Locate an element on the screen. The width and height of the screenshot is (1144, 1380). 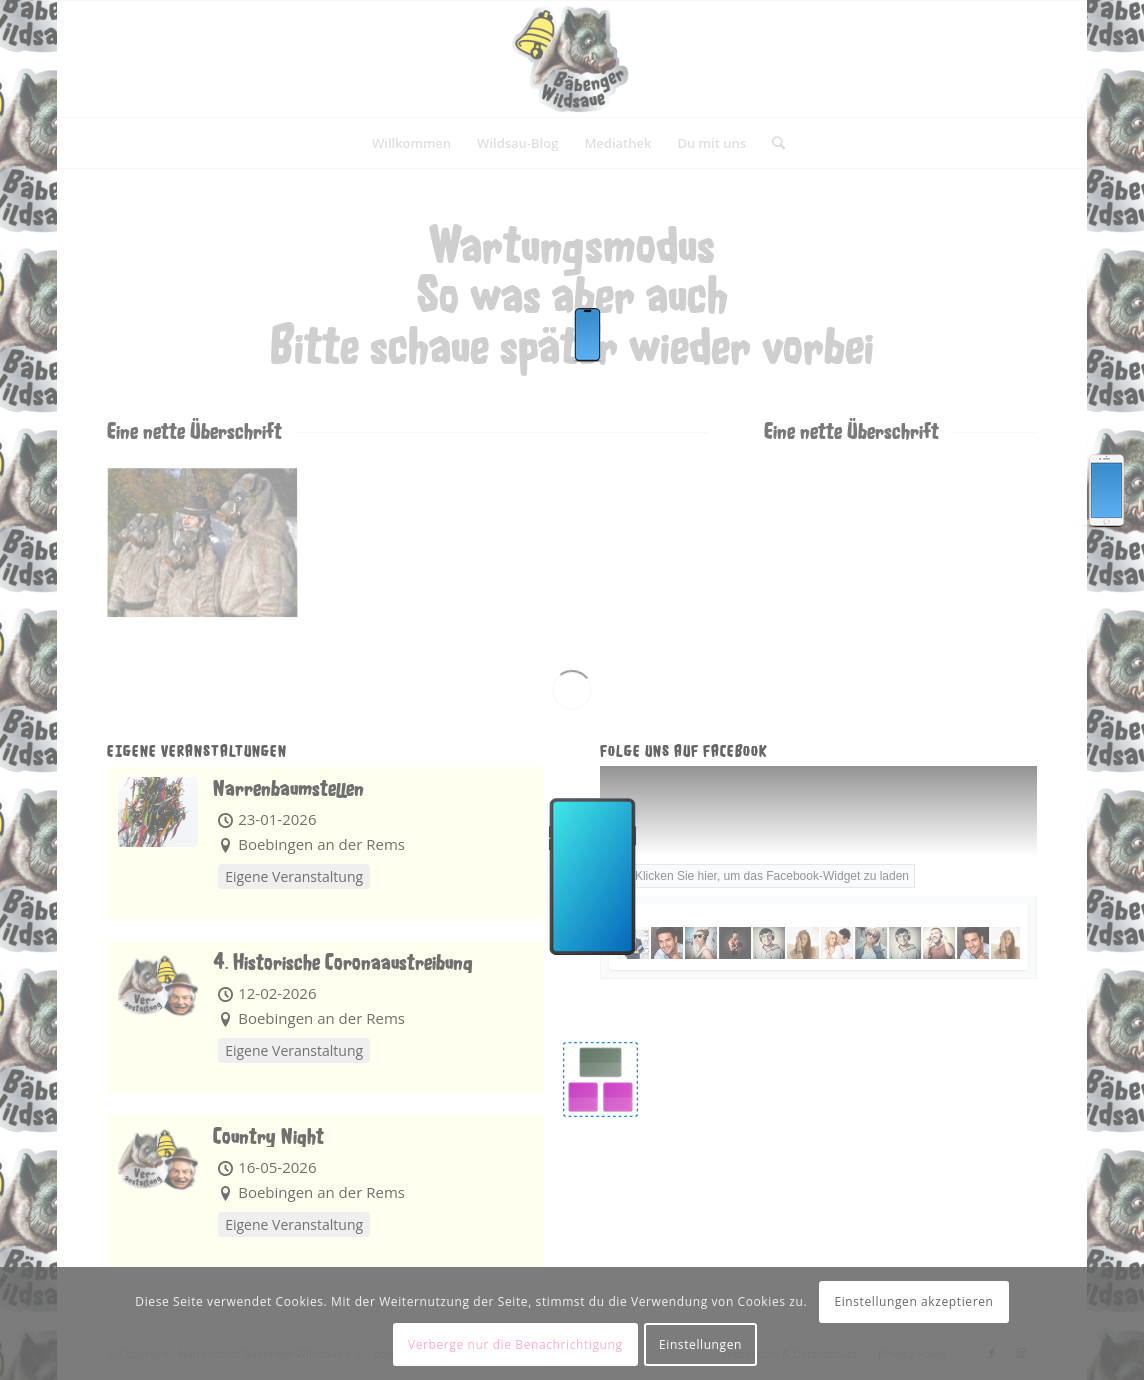
iPhone 14 Pro device icon is located at coordinates (587, 335).